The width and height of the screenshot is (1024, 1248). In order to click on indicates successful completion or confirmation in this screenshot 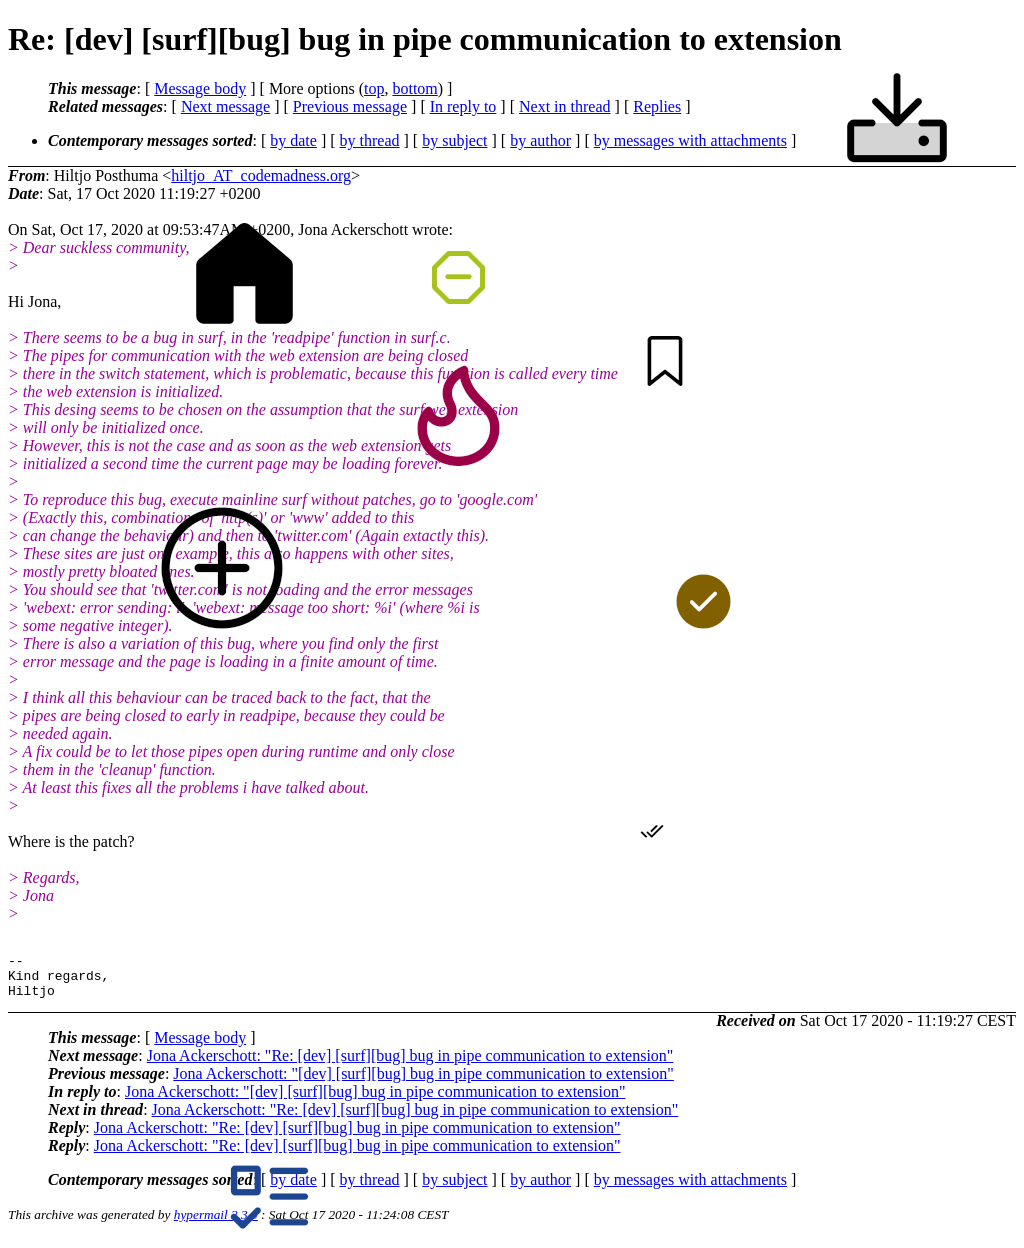, I will do `click(703, 601)`.